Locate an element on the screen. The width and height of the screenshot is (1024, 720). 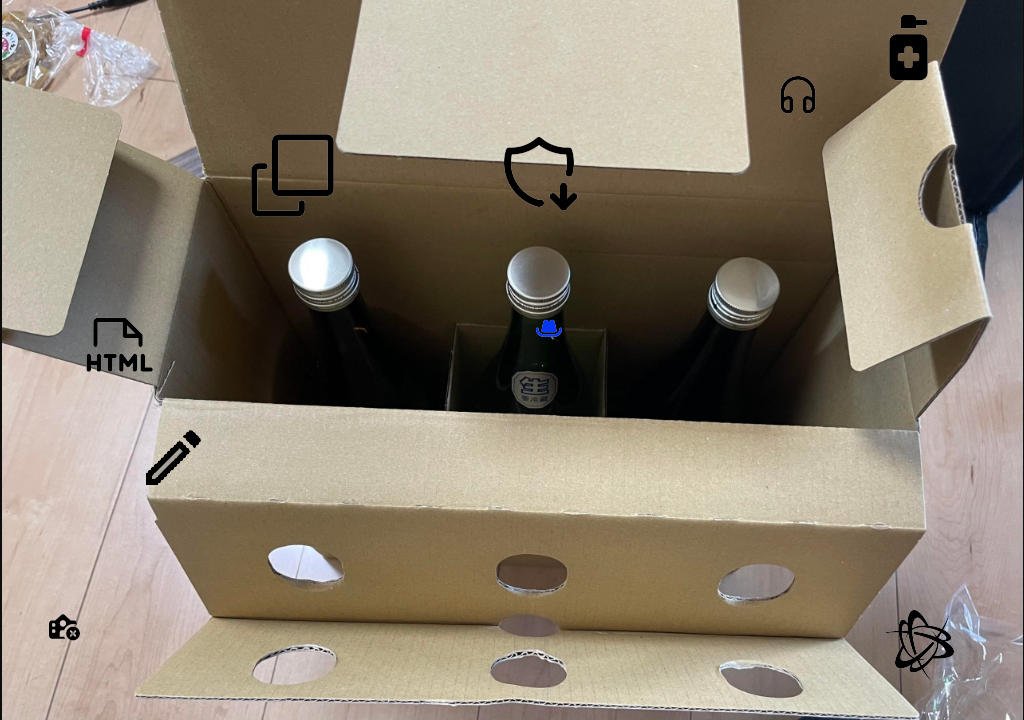
select western or country theme is located at coordinates (549, 329).